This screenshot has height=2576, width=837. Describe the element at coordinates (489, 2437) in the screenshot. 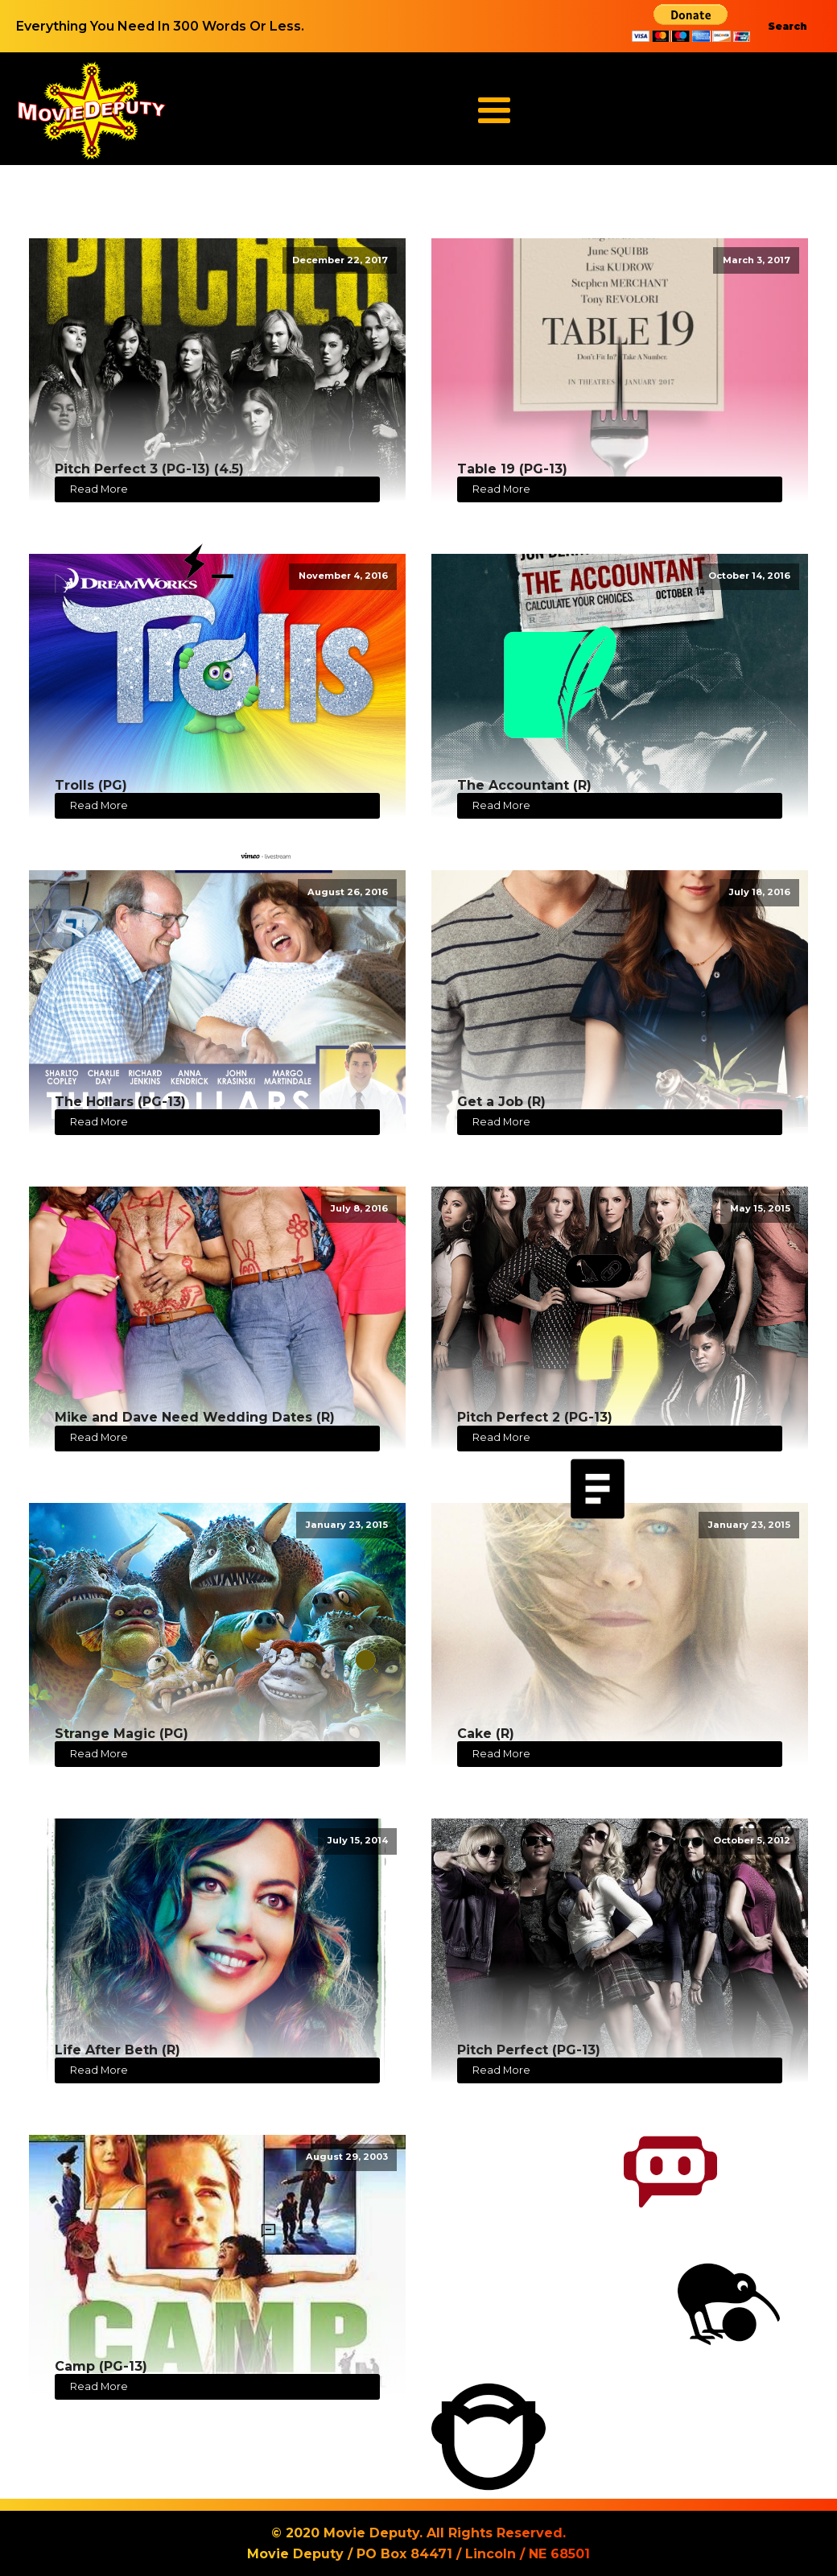

I see `open the Napster music streaming app` at that location.